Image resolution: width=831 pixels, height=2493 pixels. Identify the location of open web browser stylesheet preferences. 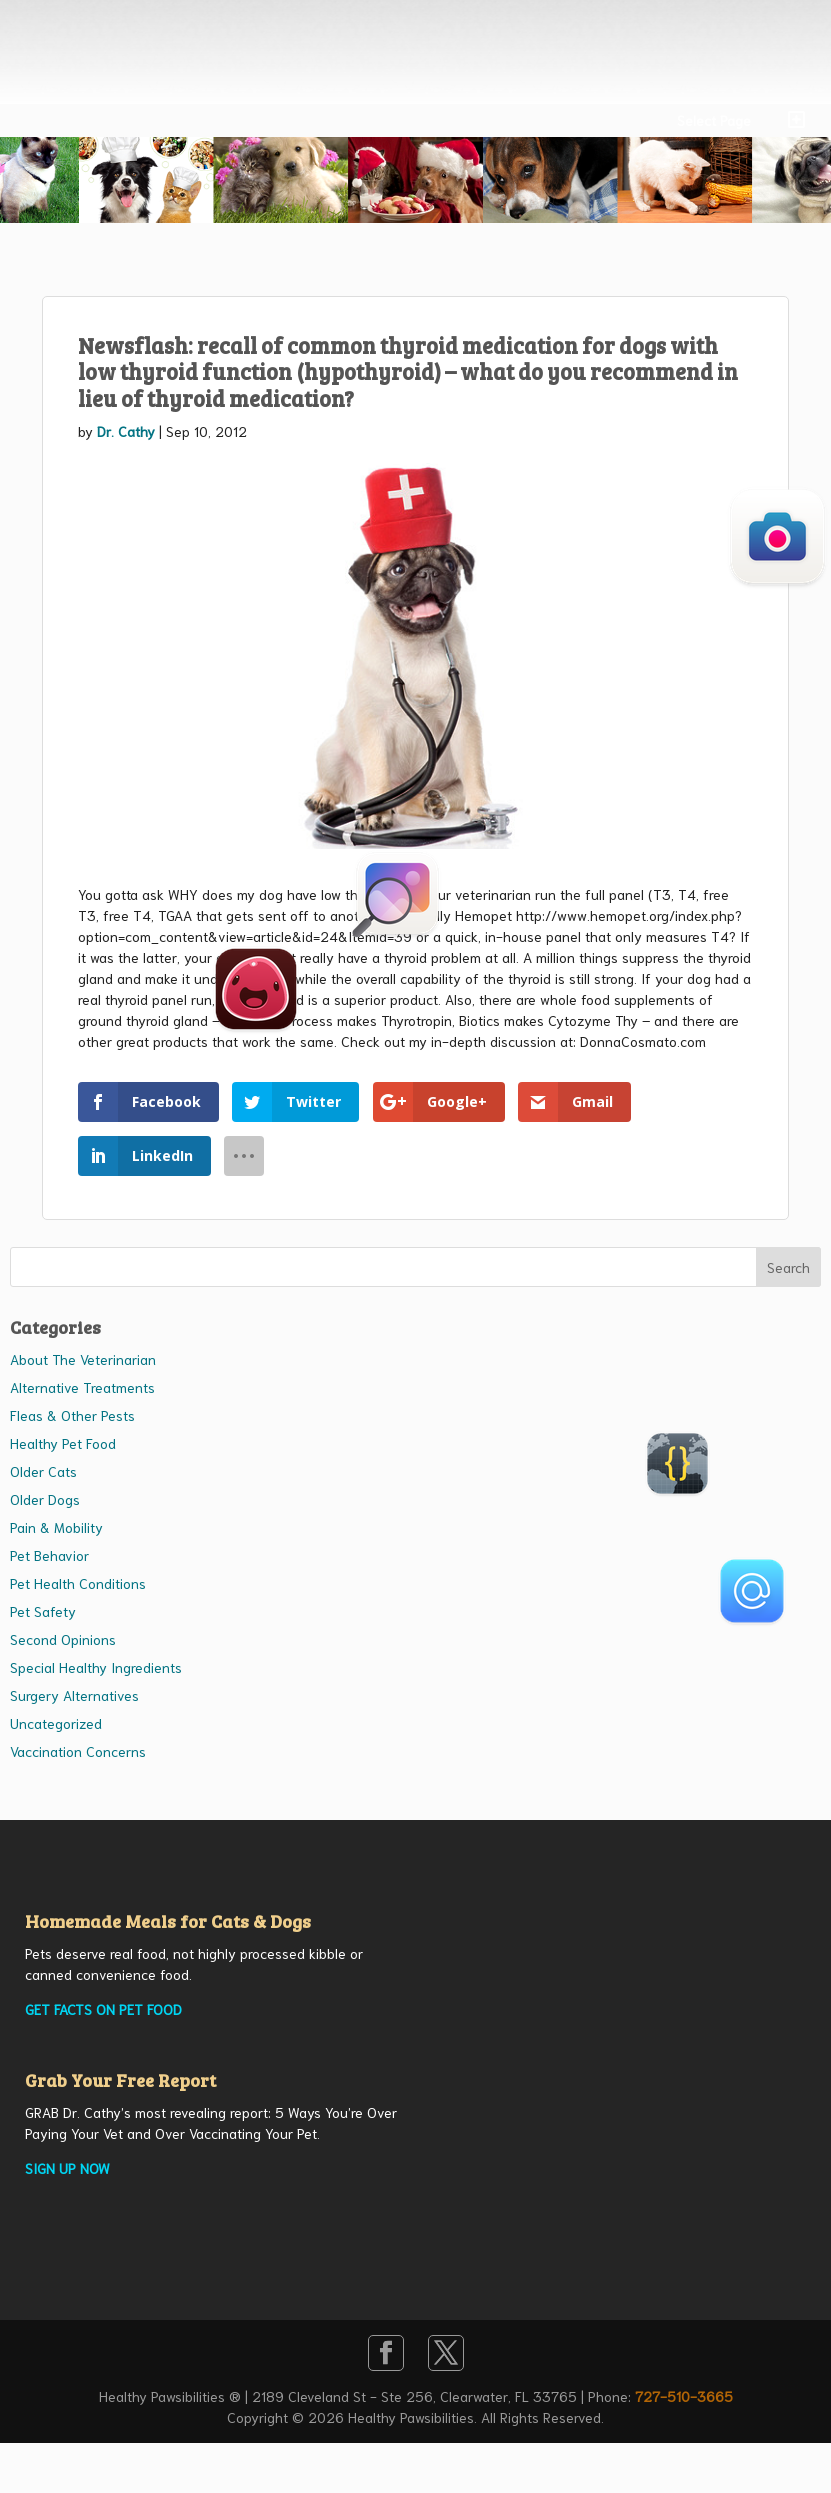
(677, 1463).